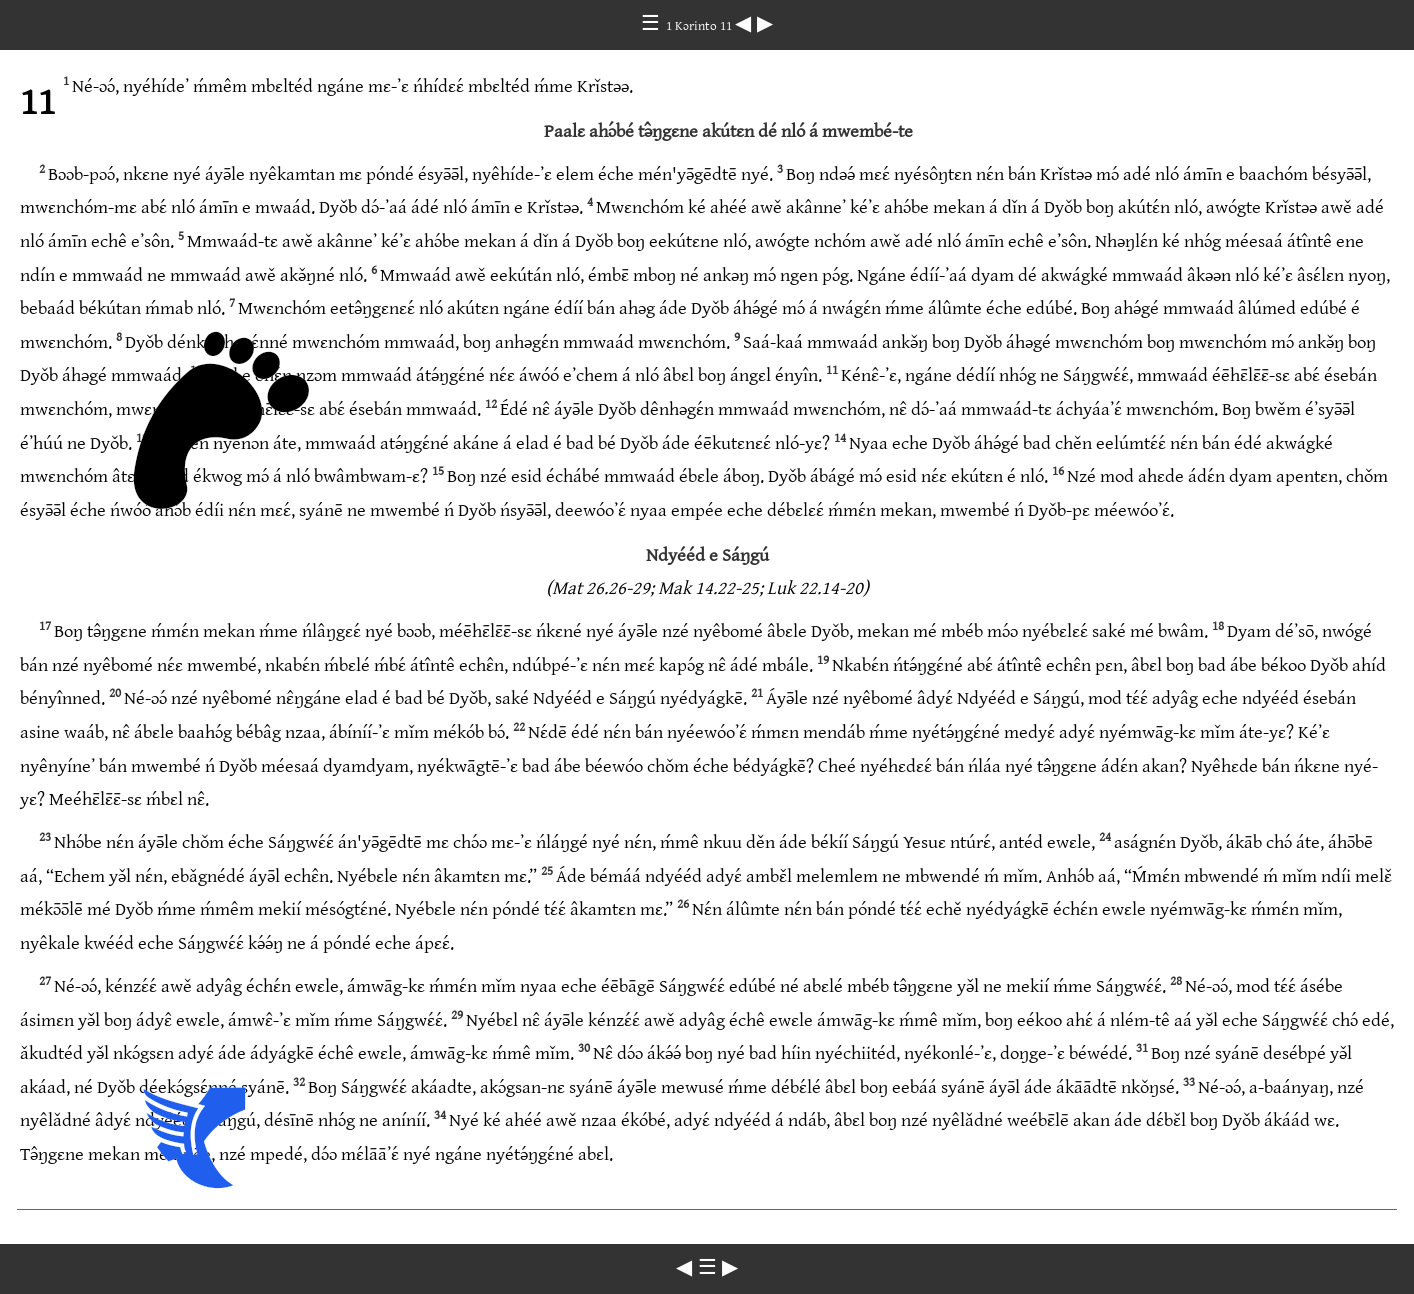 This screenshot has height=1294, width=1414. What do you see at coordinates (194, 1138) in the screenshot?
I see `indicates speed boost or agility power-up` at bounding box center [194, 1138].